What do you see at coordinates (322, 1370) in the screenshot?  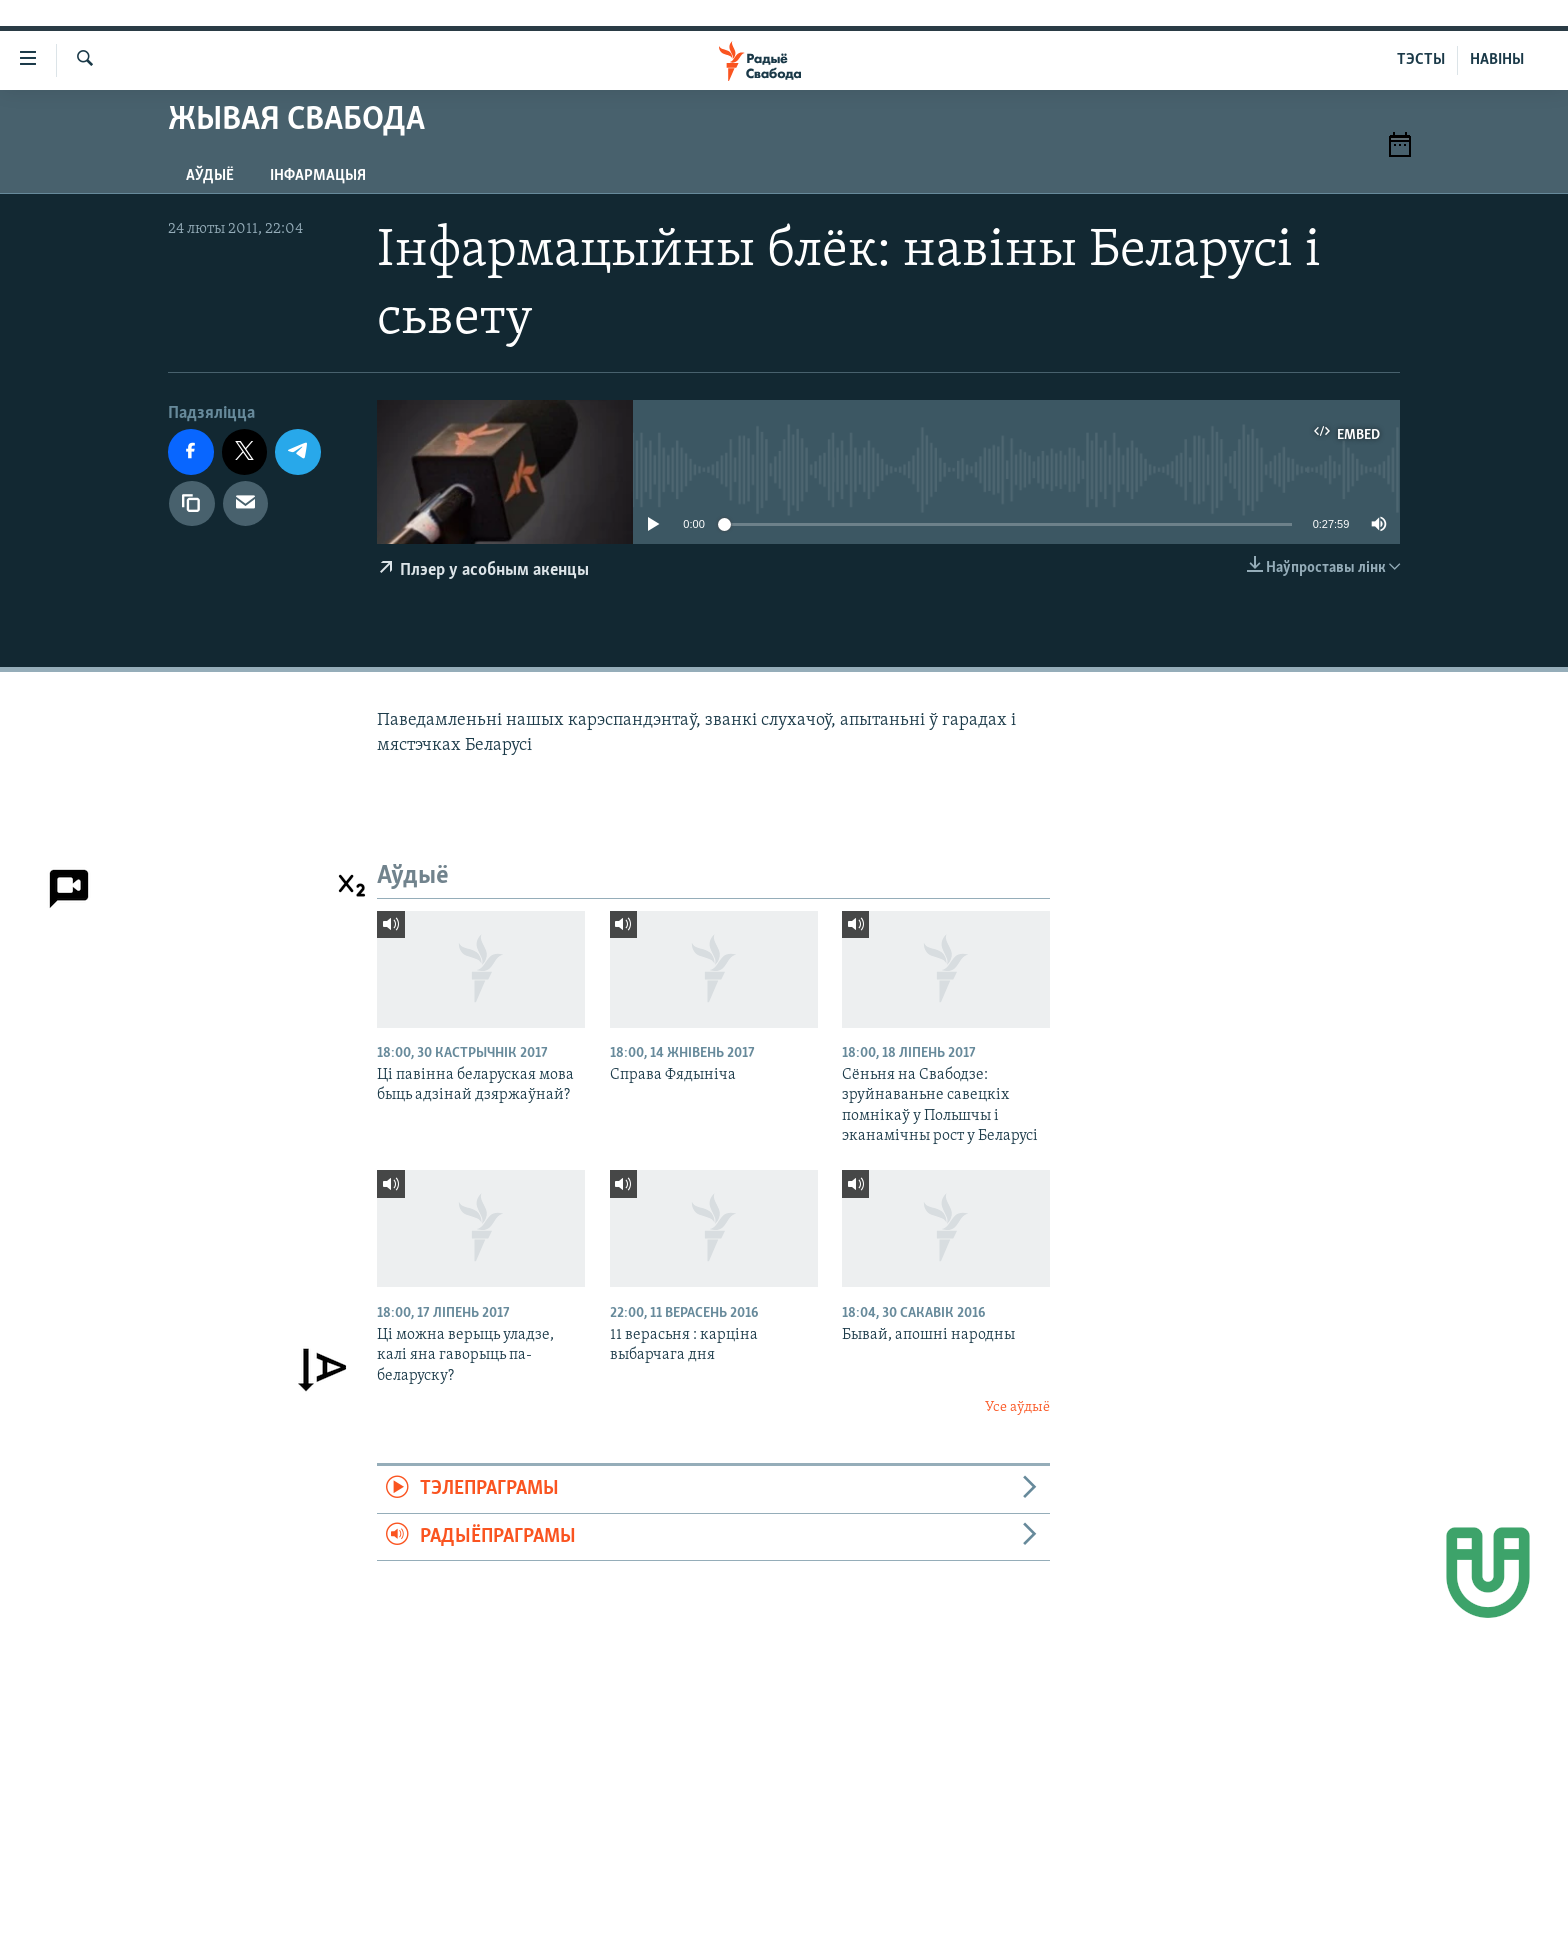 I see `rotate text downward` at bounding box center [322, 1370].